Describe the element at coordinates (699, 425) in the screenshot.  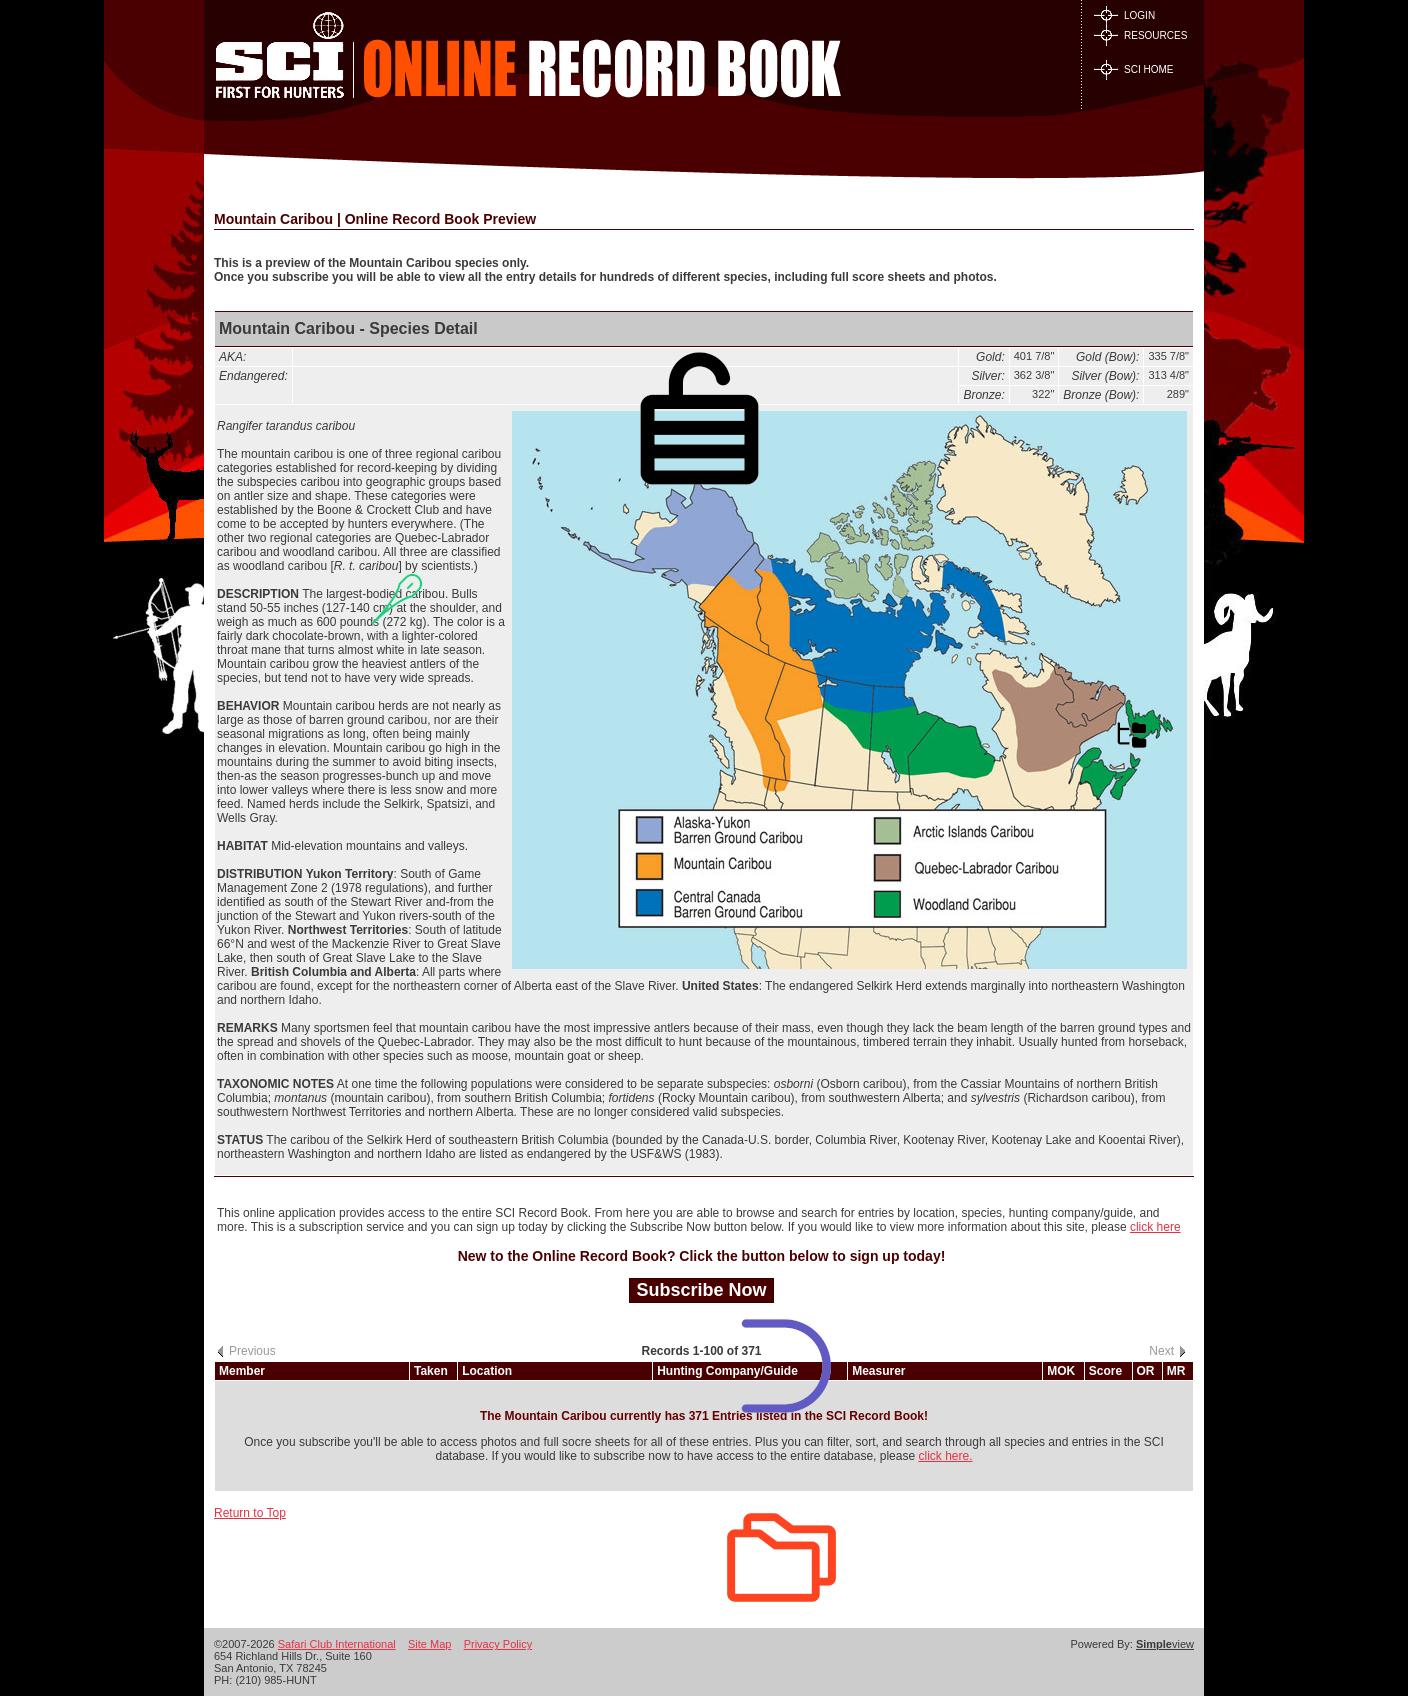
I see `unlocked or unsecured state` at that location.